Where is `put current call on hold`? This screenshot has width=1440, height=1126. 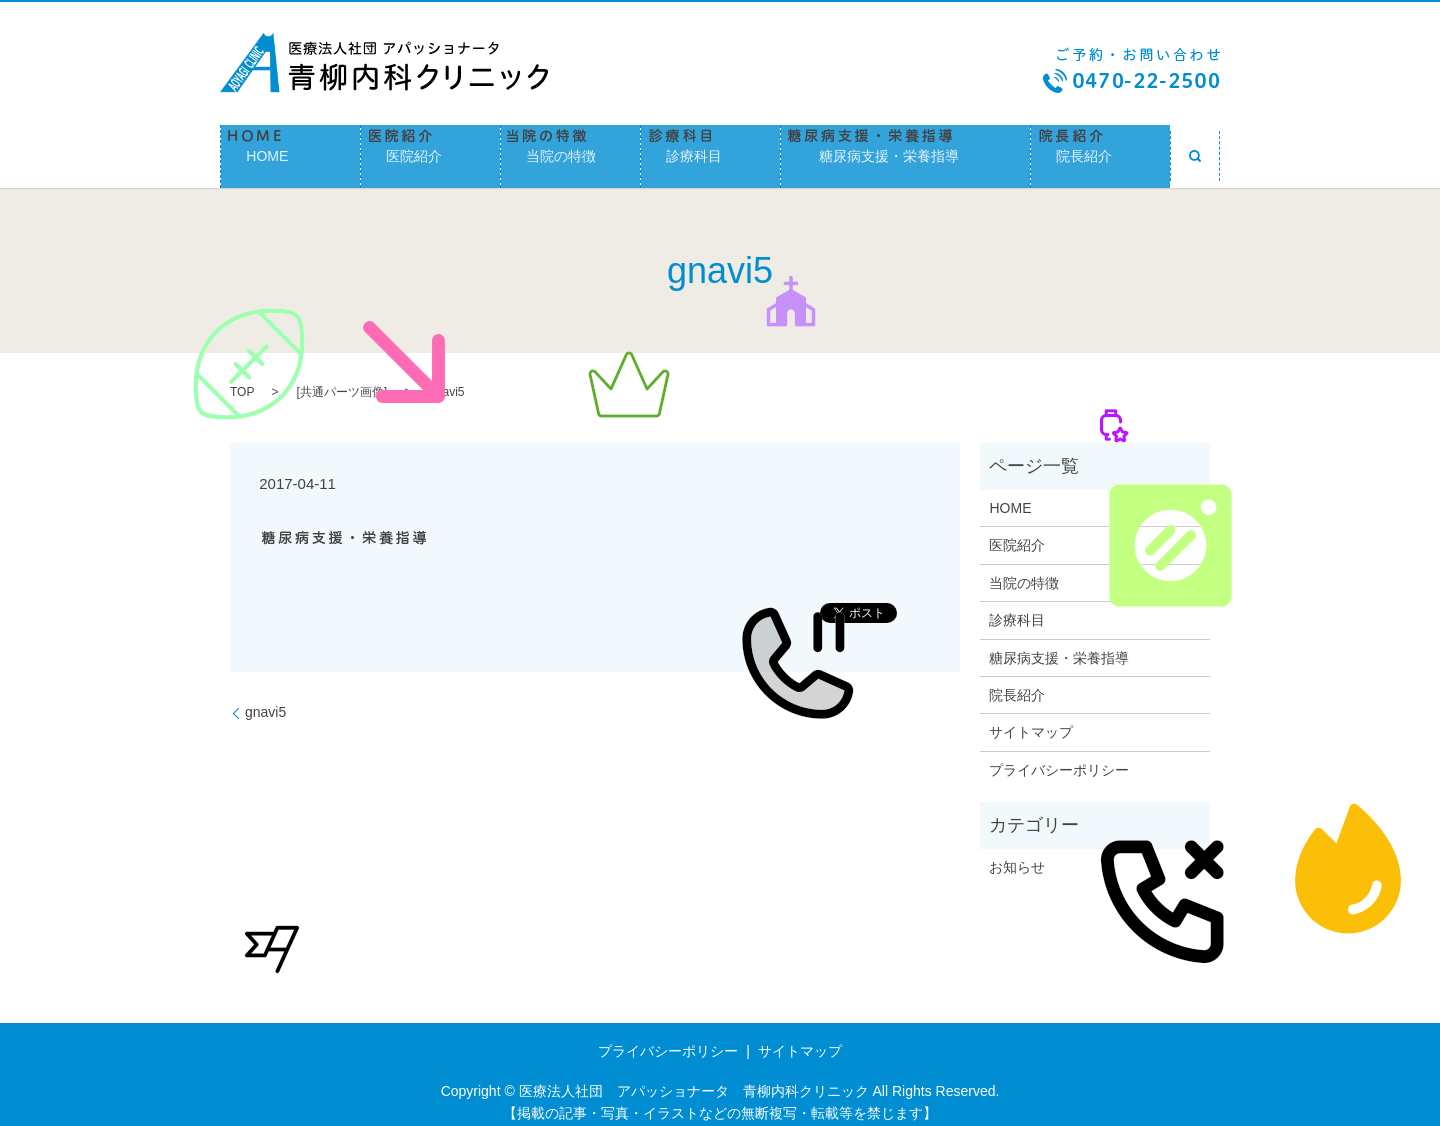
put current call on hold is located at coordinates (800, 661).